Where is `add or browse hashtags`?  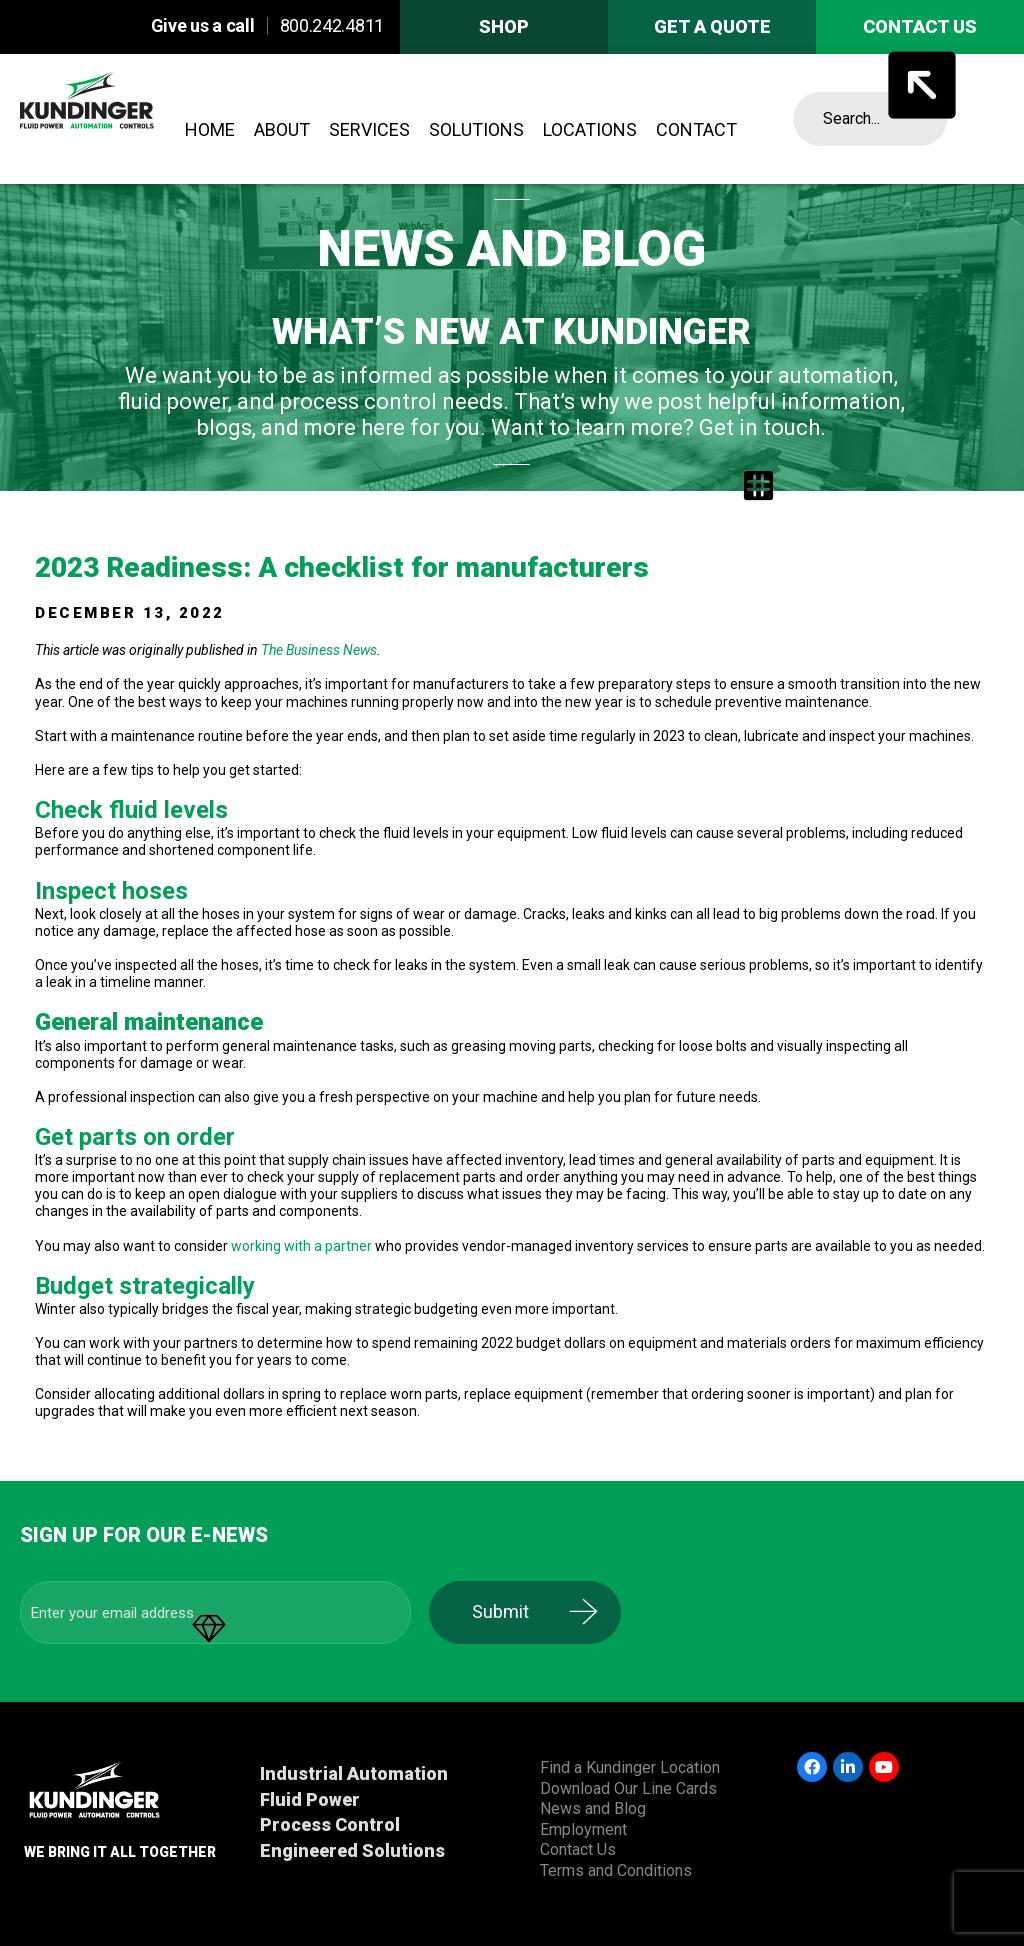
add or browse hashtags is located at coordinates (758, 485).